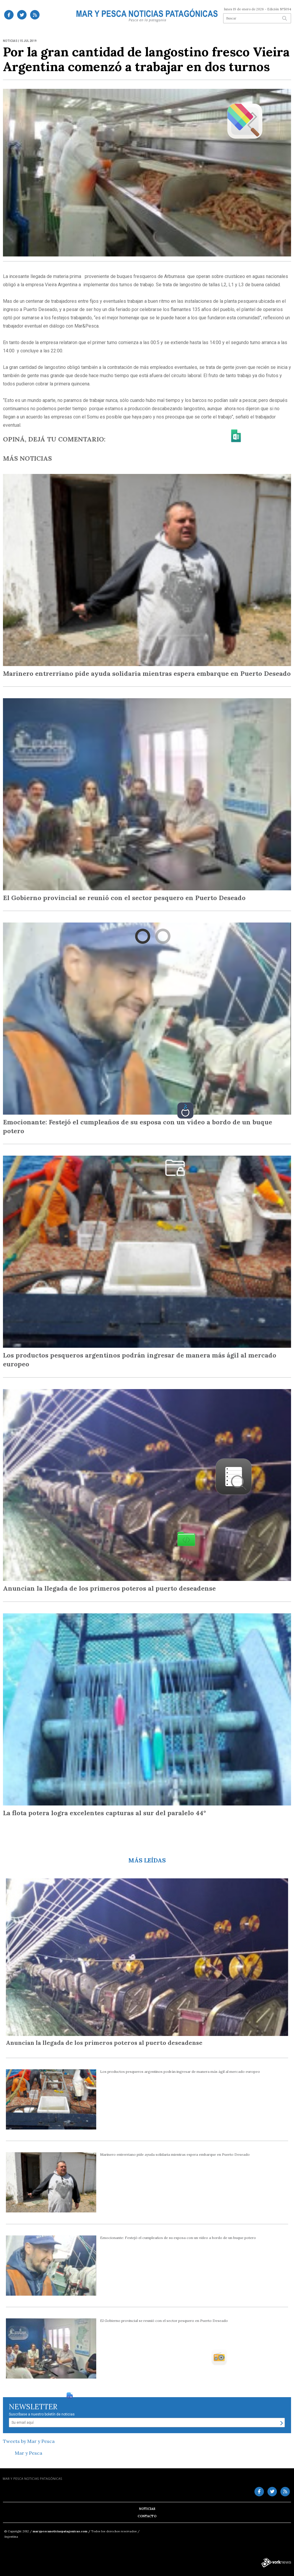 The image size is (294, 2576). What do you see at coordinates (245, 121) in the screenshot?
I see `open Gradience app to customize GTK theme colors` at bounding box center [245, 121].